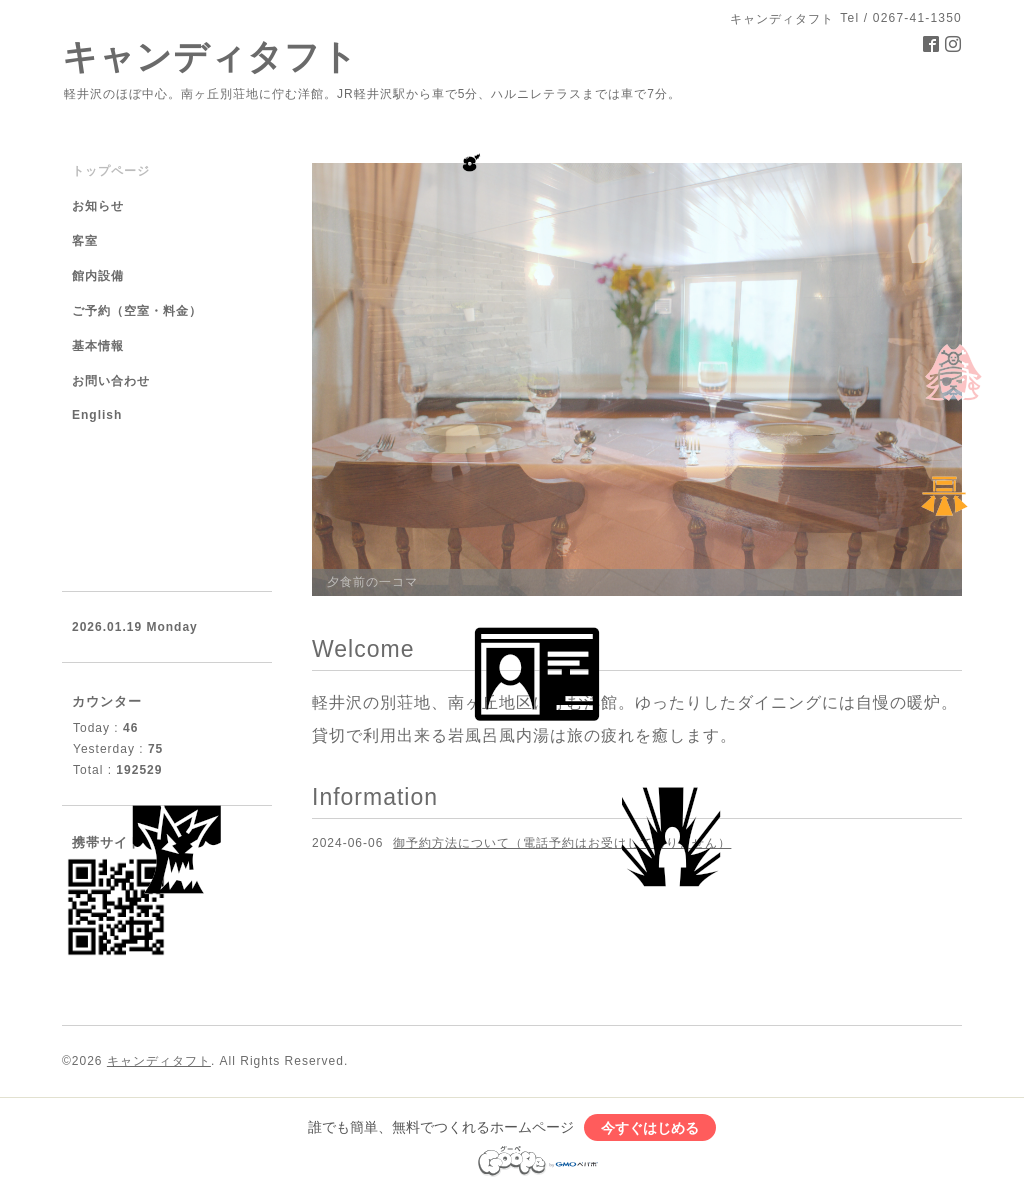 The height and width of the screenshot is (1196, 1024). Describe the element at coordinates (953, 372) in the screenshot. I see `select pirate captain character or avatar` at that location.